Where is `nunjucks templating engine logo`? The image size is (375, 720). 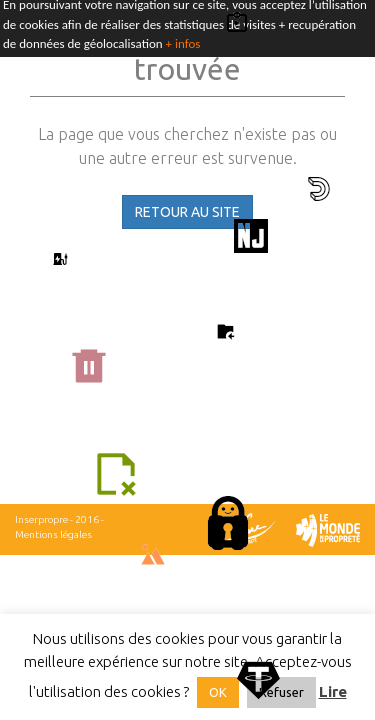
nunjucks templating engine logo is located at coordinates (251, 236).